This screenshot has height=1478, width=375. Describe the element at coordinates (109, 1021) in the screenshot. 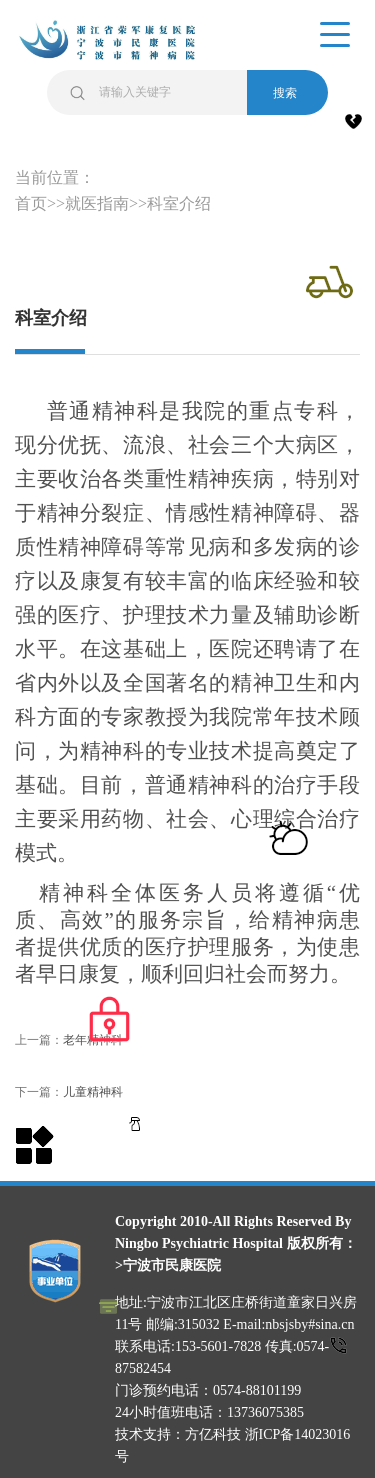

I see `access security or privacy settings` at that location.